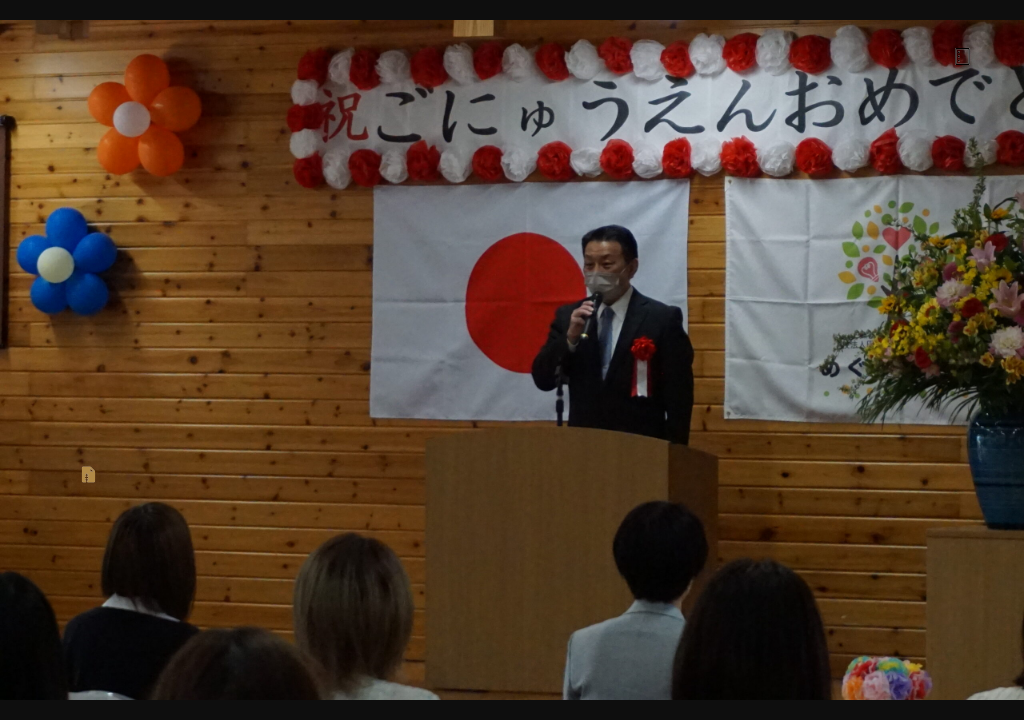 The width and height of the screenshot is (1024, 720). Describe the element at coordinates (88, 474) in the screenshot. I see `access compressed or archived files` at that location.